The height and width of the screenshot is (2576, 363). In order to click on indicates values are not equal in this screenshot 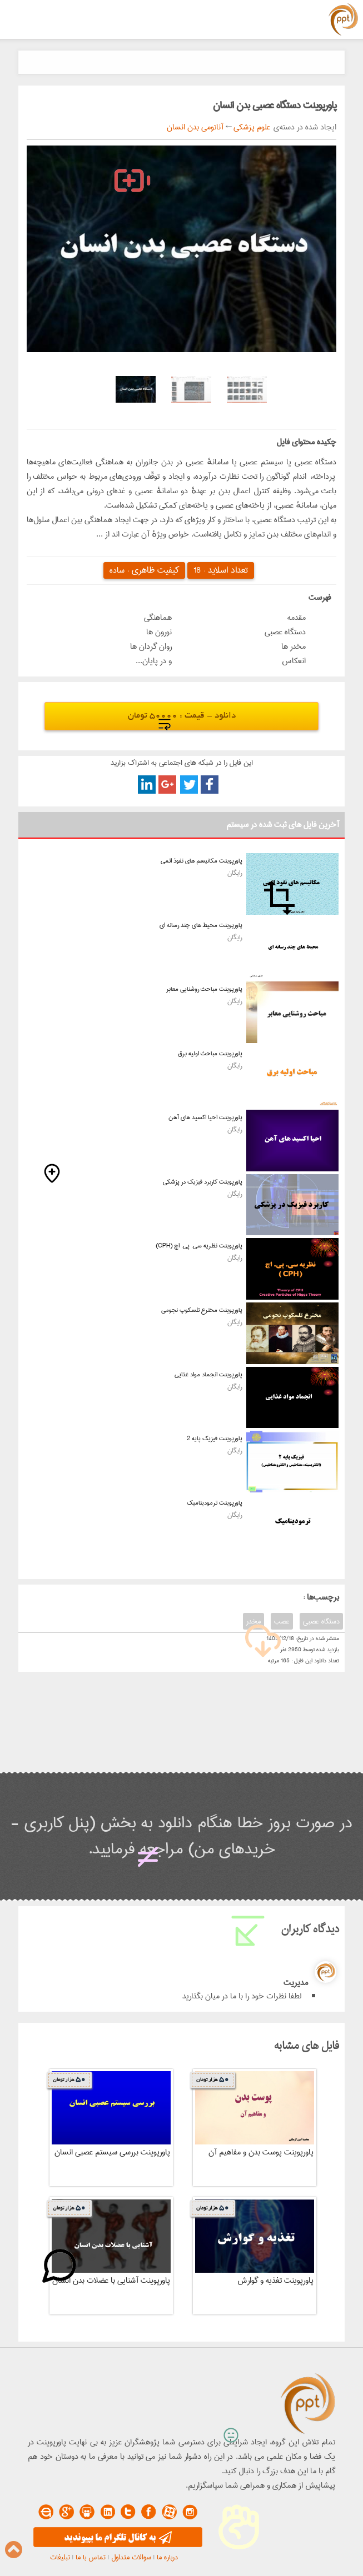, I will do `click(148, 1857)`.